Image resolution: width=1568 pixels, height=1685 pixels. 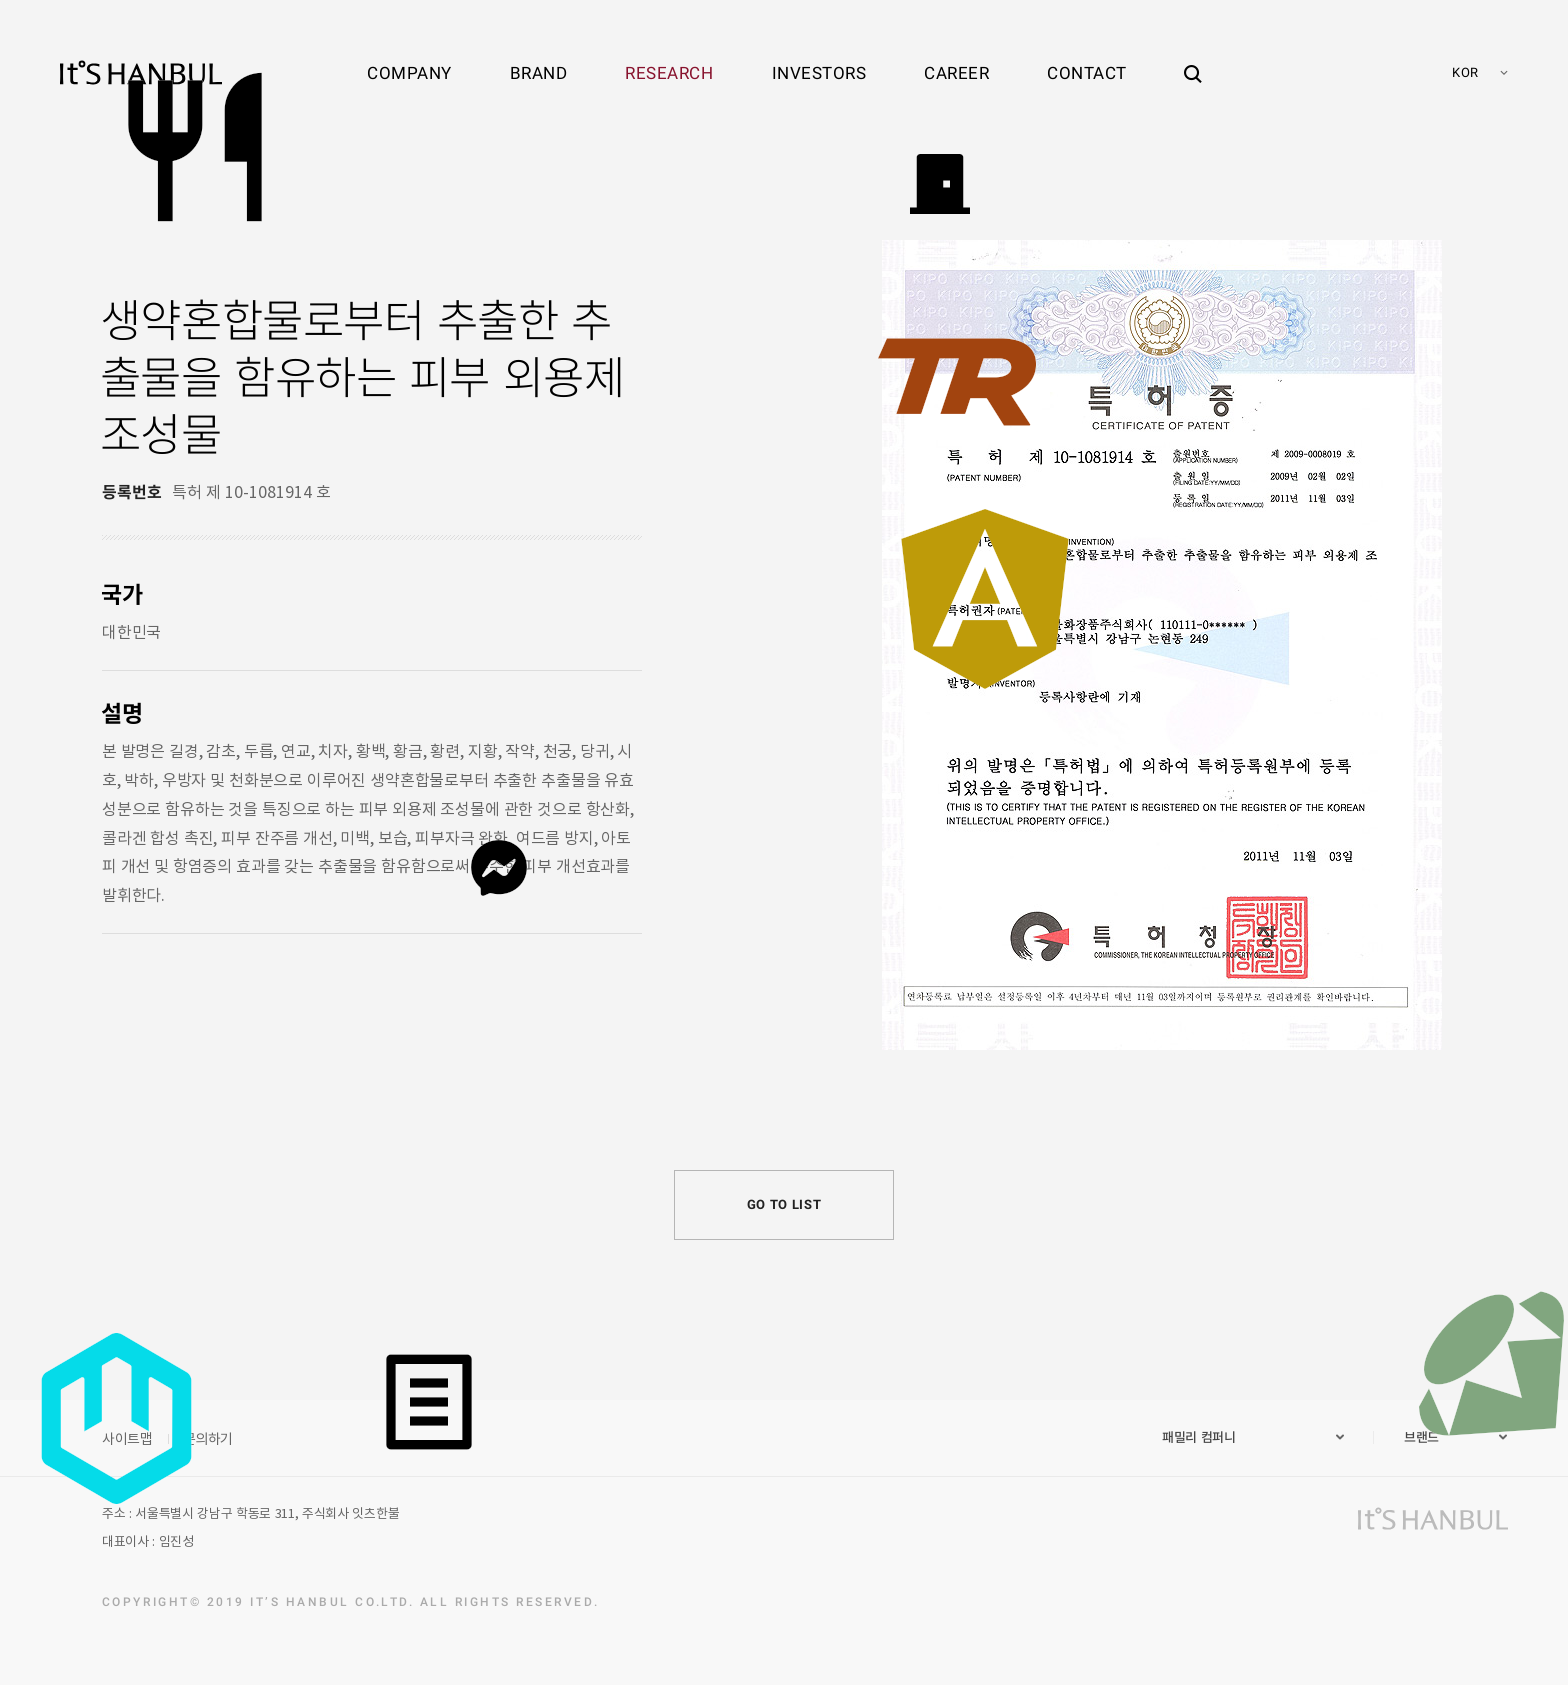 I want to click on AngularJS framework logo, so click(x=985, y=599).